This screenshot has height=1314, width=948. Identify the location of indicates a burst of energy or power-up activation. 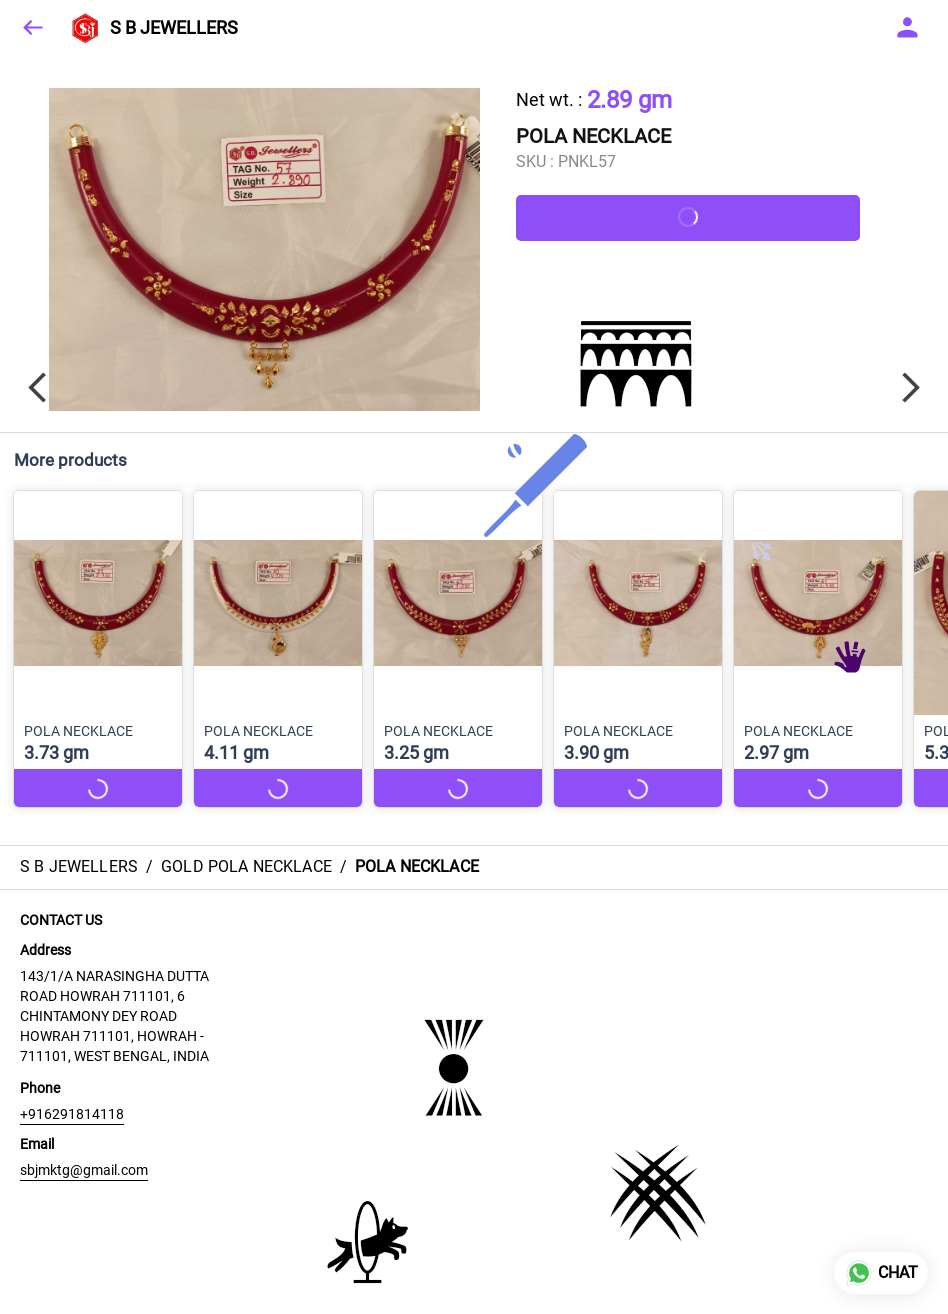
(452, 1068).